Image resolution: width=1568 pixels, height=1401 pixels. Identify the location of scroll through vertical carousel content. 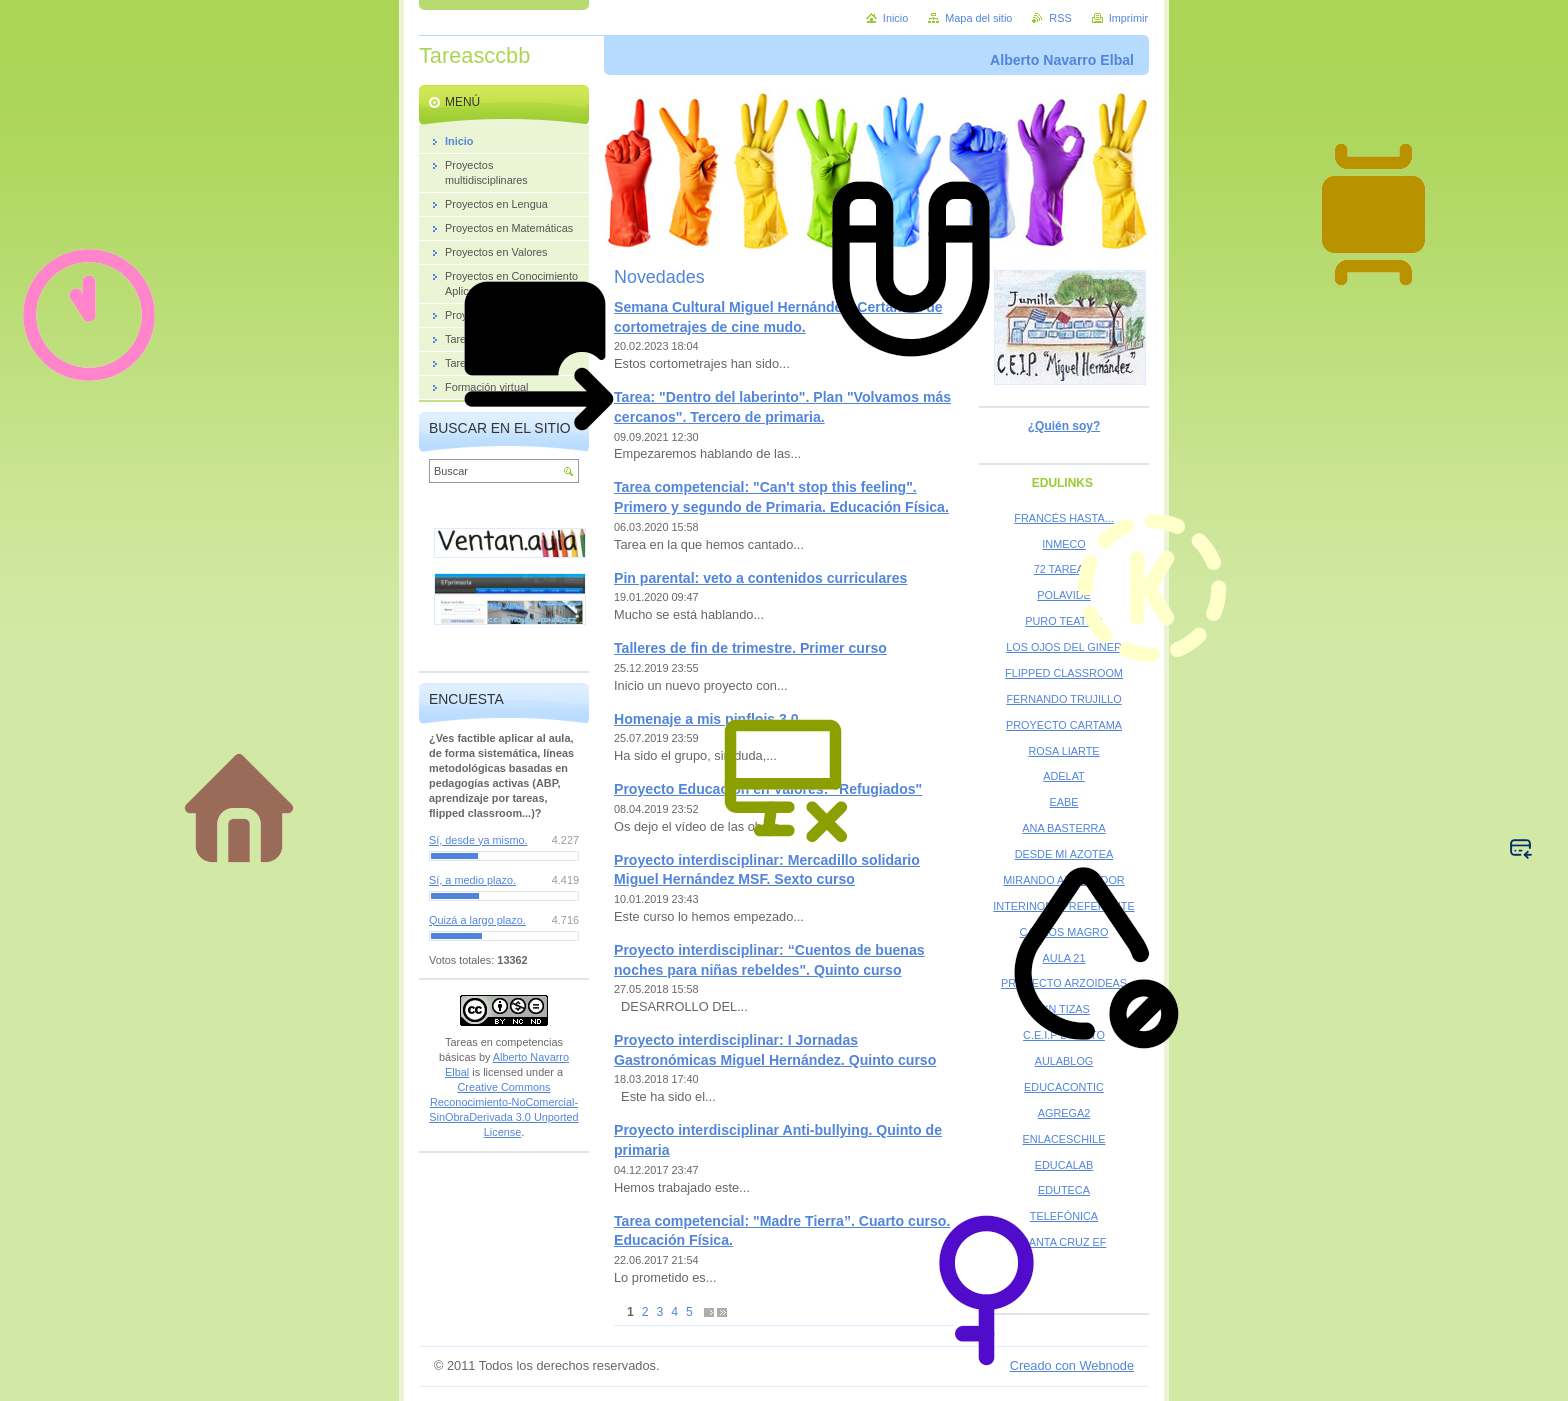
(1373, 214).